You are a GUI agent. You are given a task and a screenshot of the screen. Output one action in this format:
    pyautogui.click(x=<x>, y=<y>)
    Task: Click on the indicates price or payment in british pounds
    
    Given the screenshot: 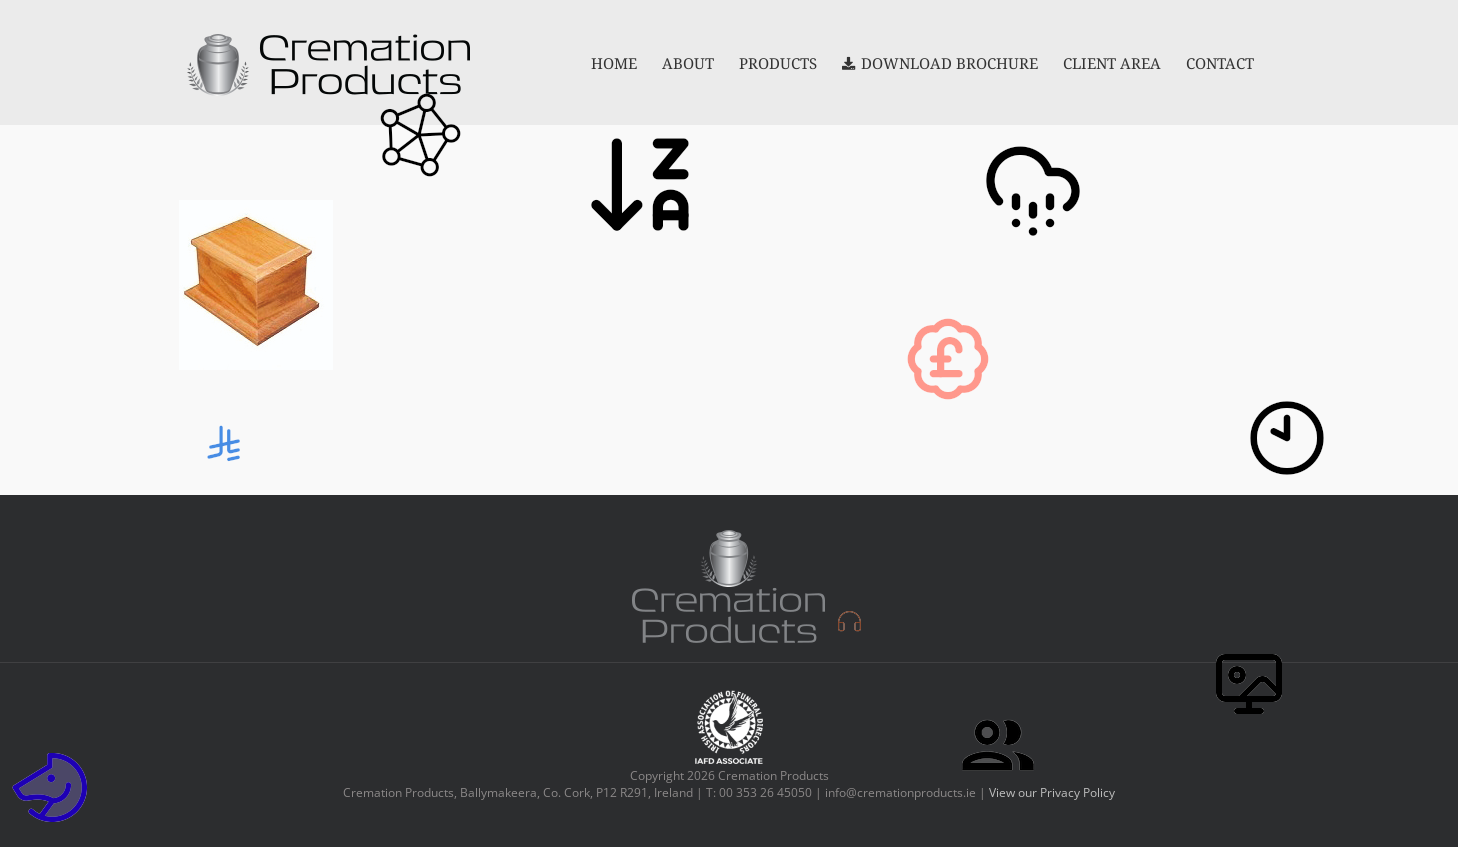 What is the action you would take?
    pyautogui.click(x=948, y=359)
    